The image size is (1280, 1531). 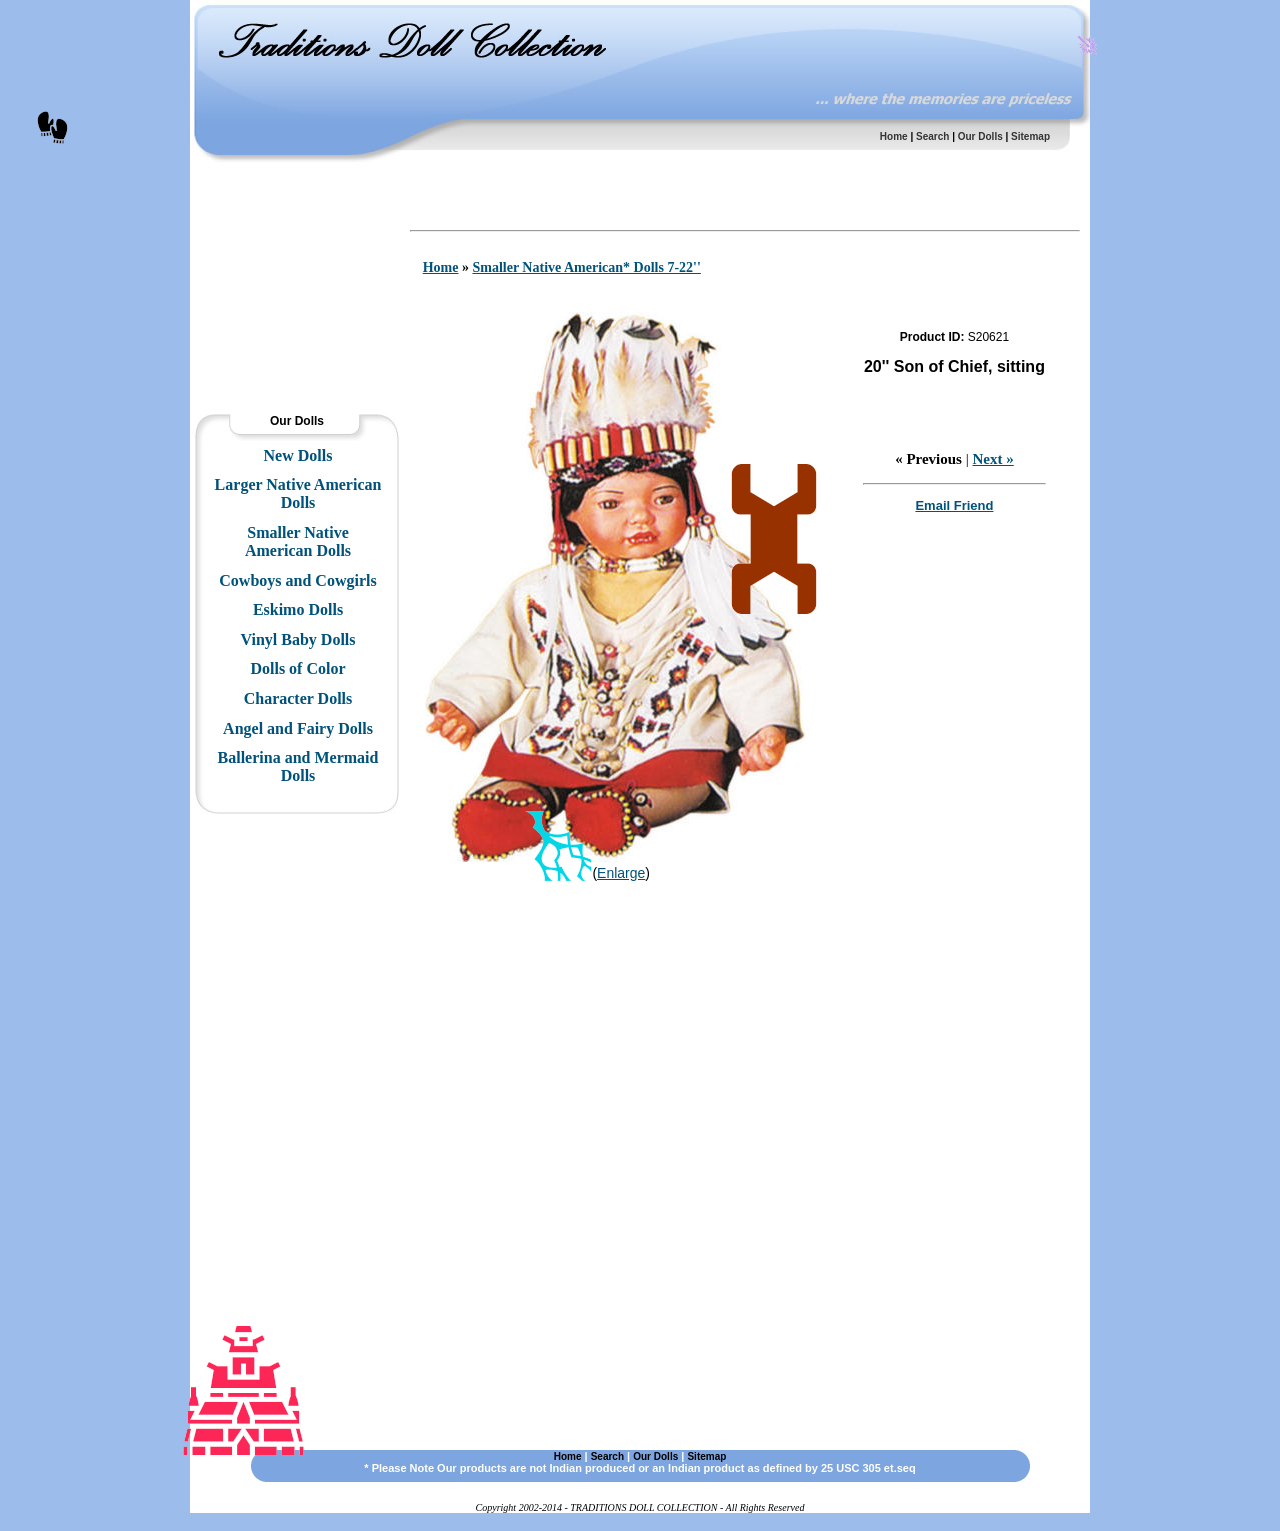 What do you see at coordinates (243, 1390) in the screenshot?
I see `access viking or norse-themed content` at bounding box center [243, 1390].